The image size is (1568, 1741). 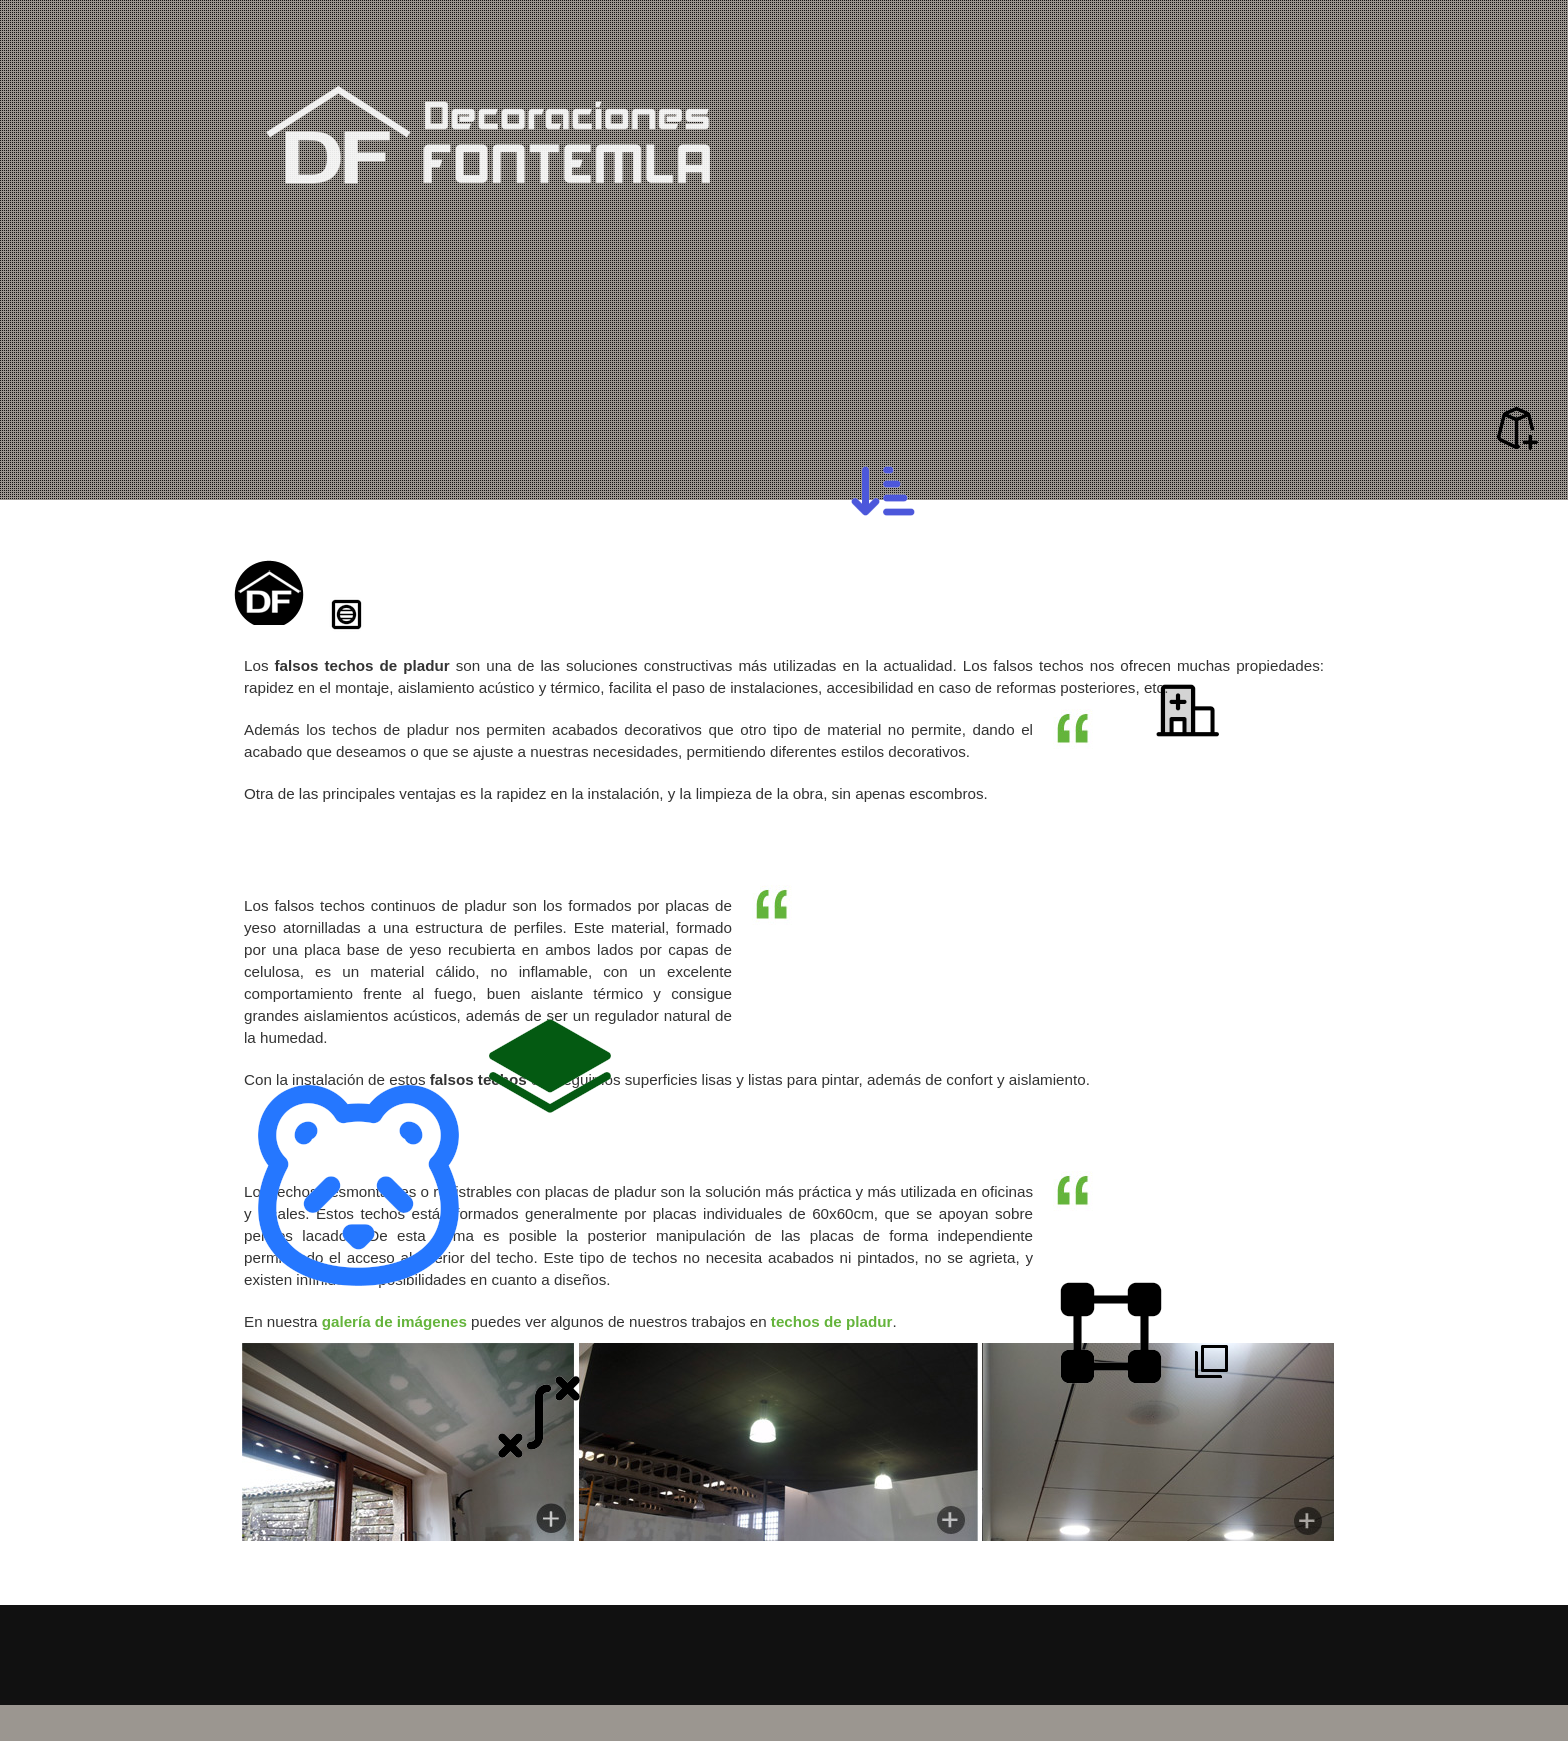 I want to click on cancel or remove a route, so click(x=539, y=1417).